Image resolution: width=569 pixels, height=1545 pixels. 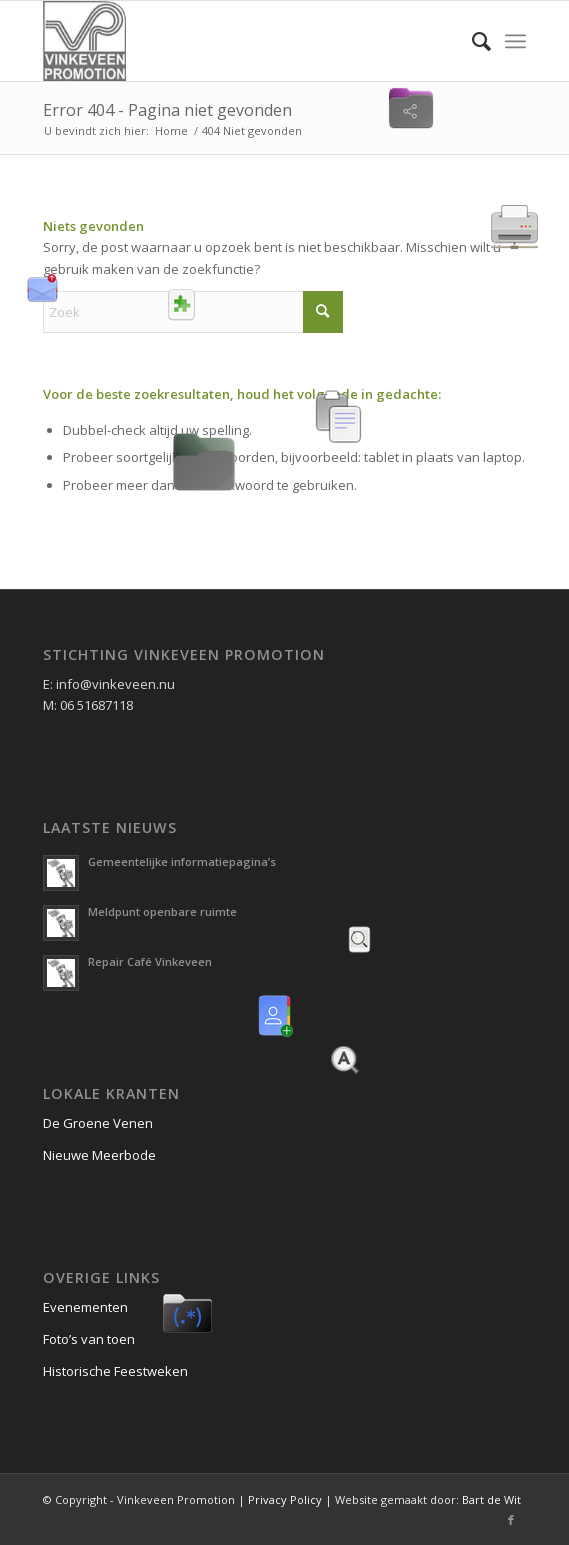 I want to click on folder containing regular expression files or scripts, so click(x=187, y=1314).